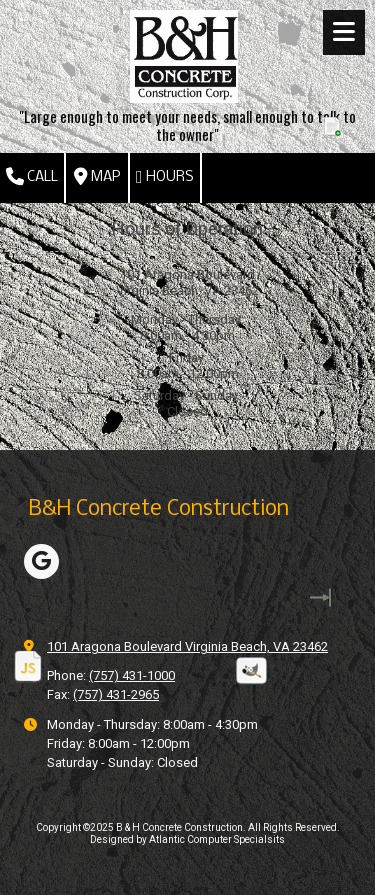  I want to click on create a new document, so click(332, 126).